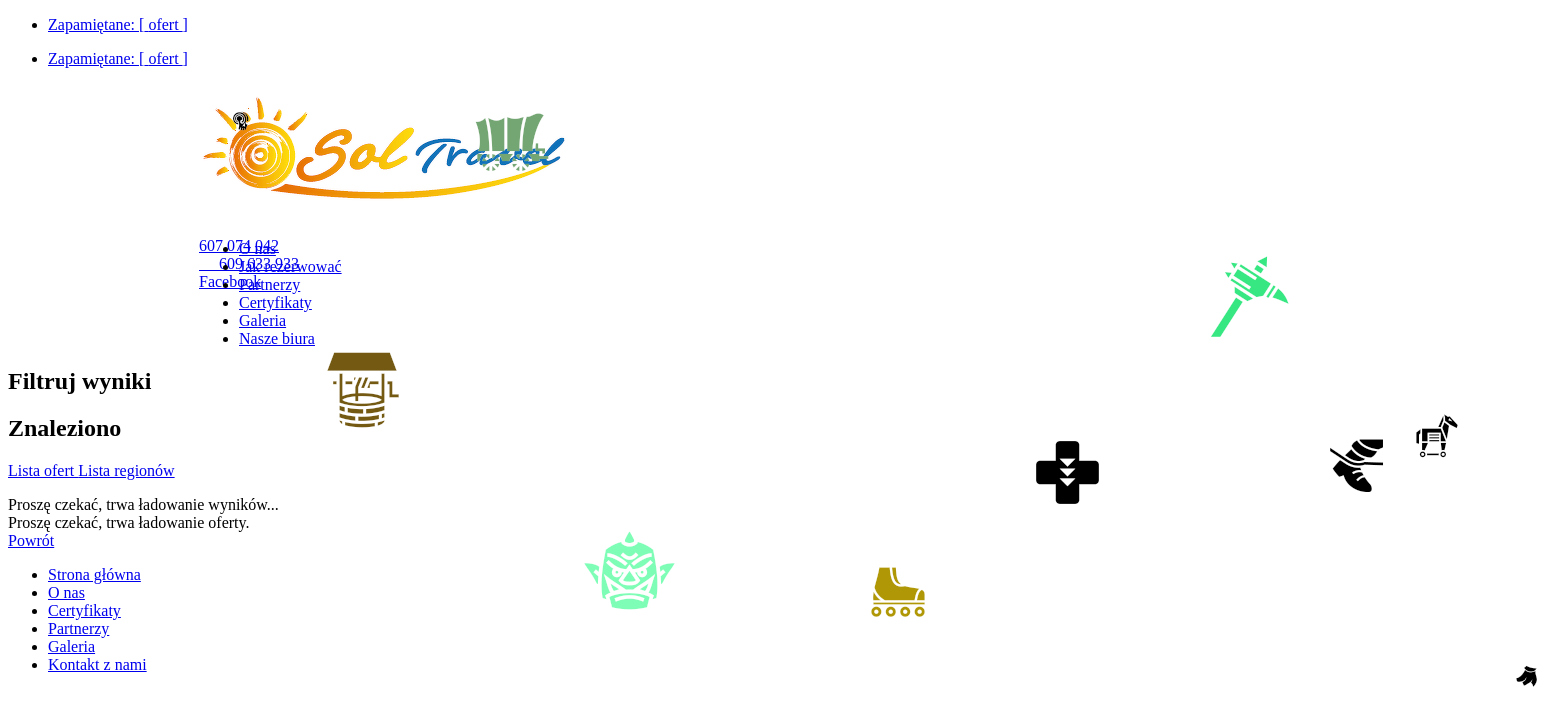 The width and height of the screenshot is (1568, 720). Describe the element at coordinates (1067, 472) in the screenshot. I see `indicates health or HP is decreasing` at that location.